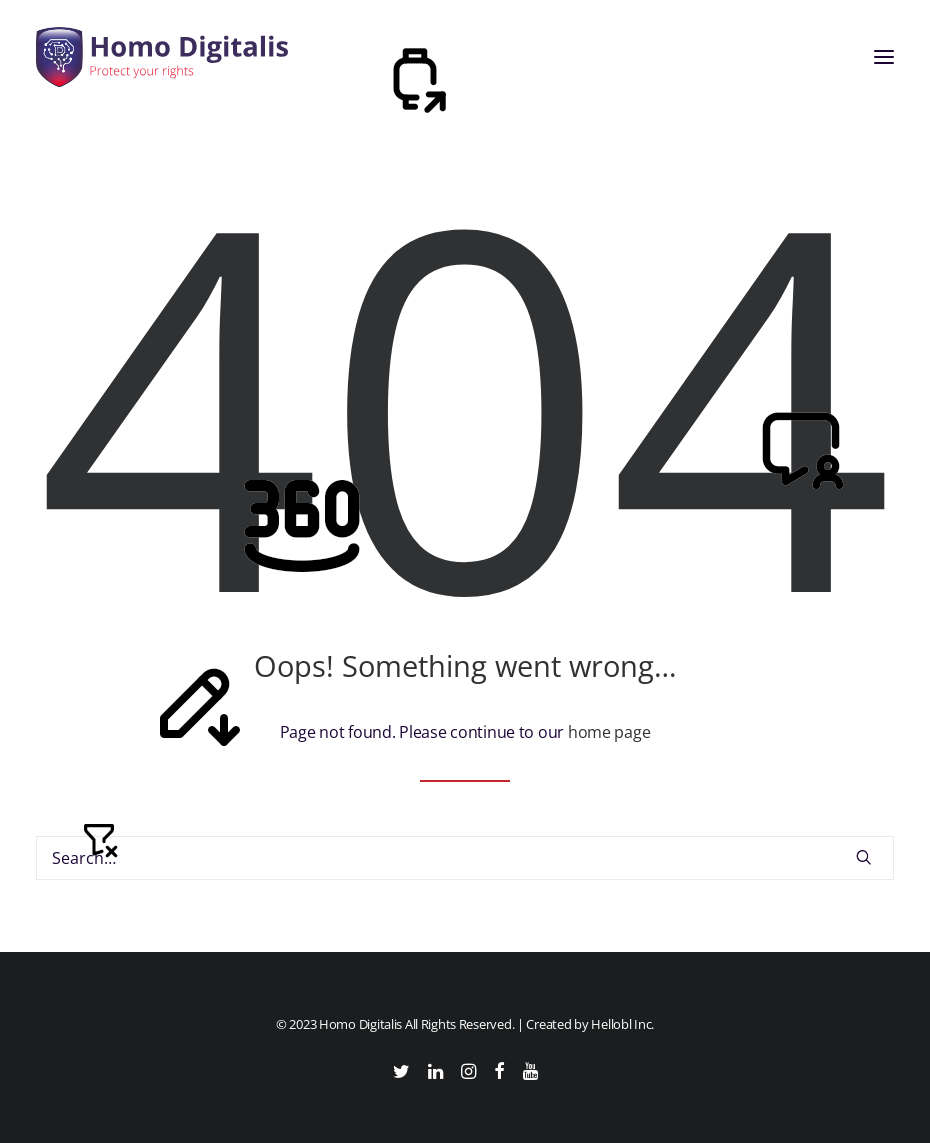 Image resolution: width=930 pixels, height=1143 pixels. I want to click on view message from a specific user, so click(801, 447).